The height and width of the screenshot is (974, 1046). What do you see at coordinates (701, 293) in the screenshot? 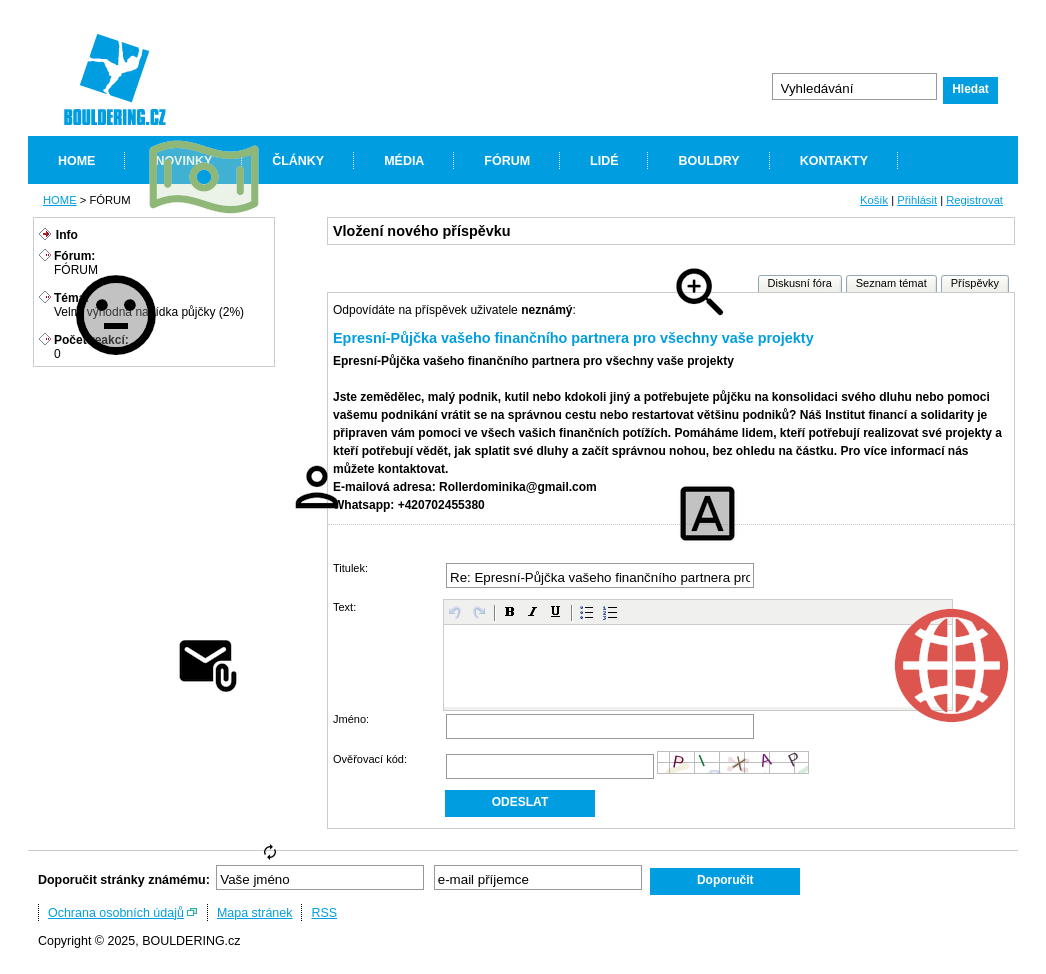
I see `zoom in on content` at bounding box center [701, 293].